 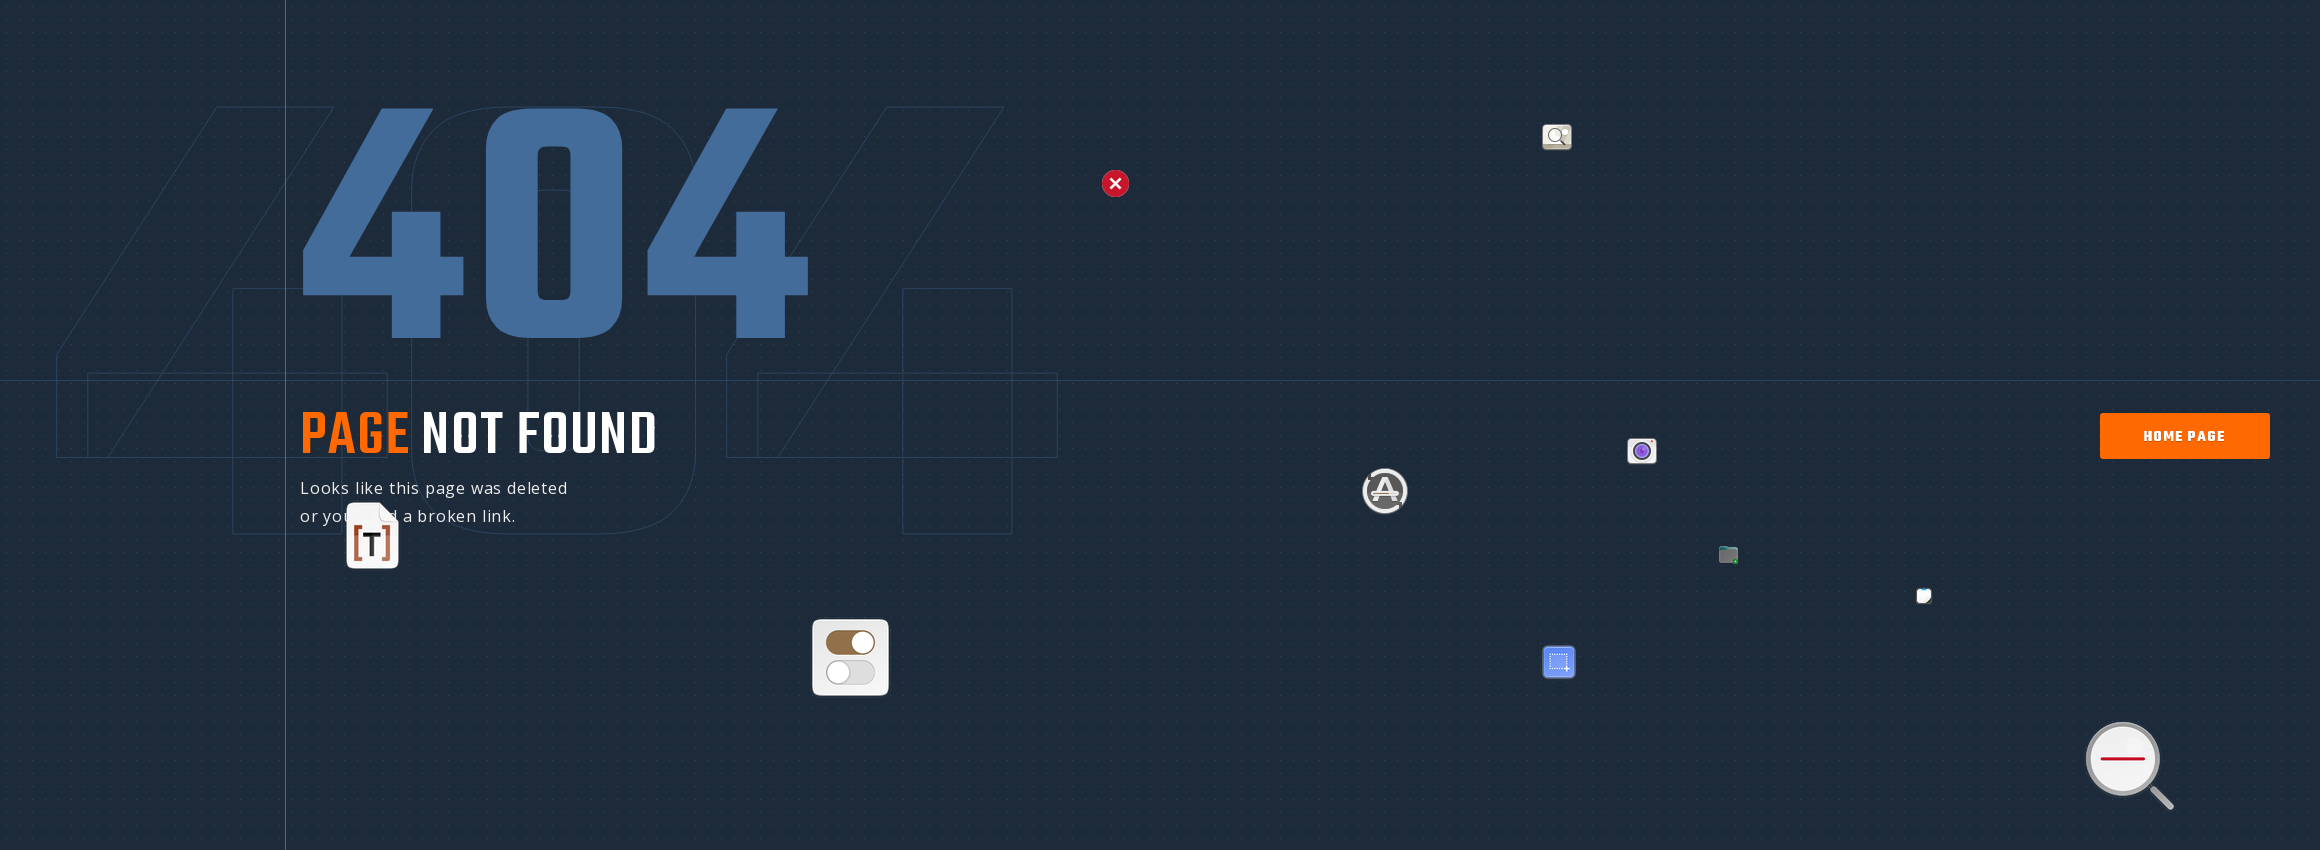 I want to click on open cheese webcam application, so click(x=1642, y=451).